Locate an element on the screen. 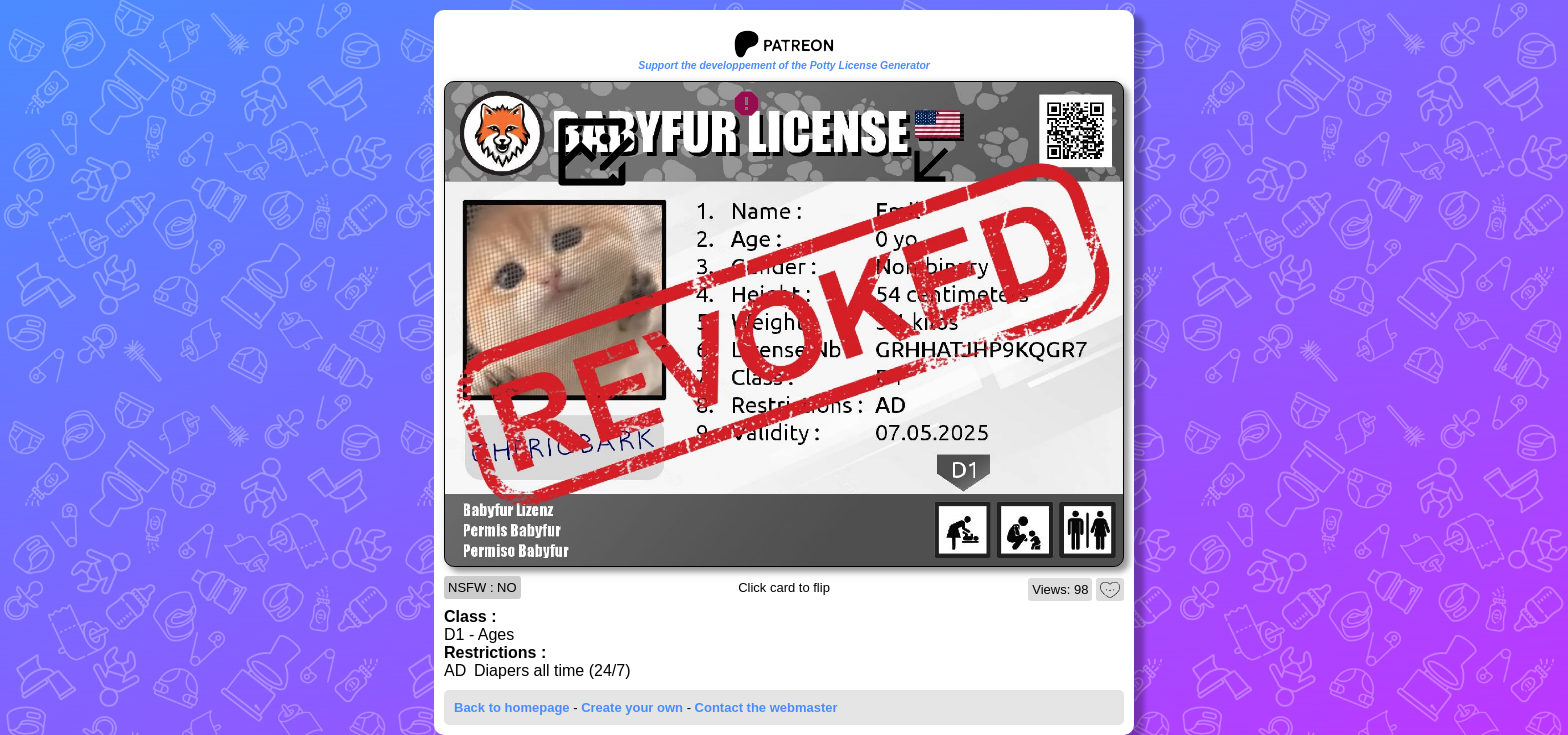 The height and width of the screenshot is (735, 1568). edit or modify an image is located at coordinates (592, 152).